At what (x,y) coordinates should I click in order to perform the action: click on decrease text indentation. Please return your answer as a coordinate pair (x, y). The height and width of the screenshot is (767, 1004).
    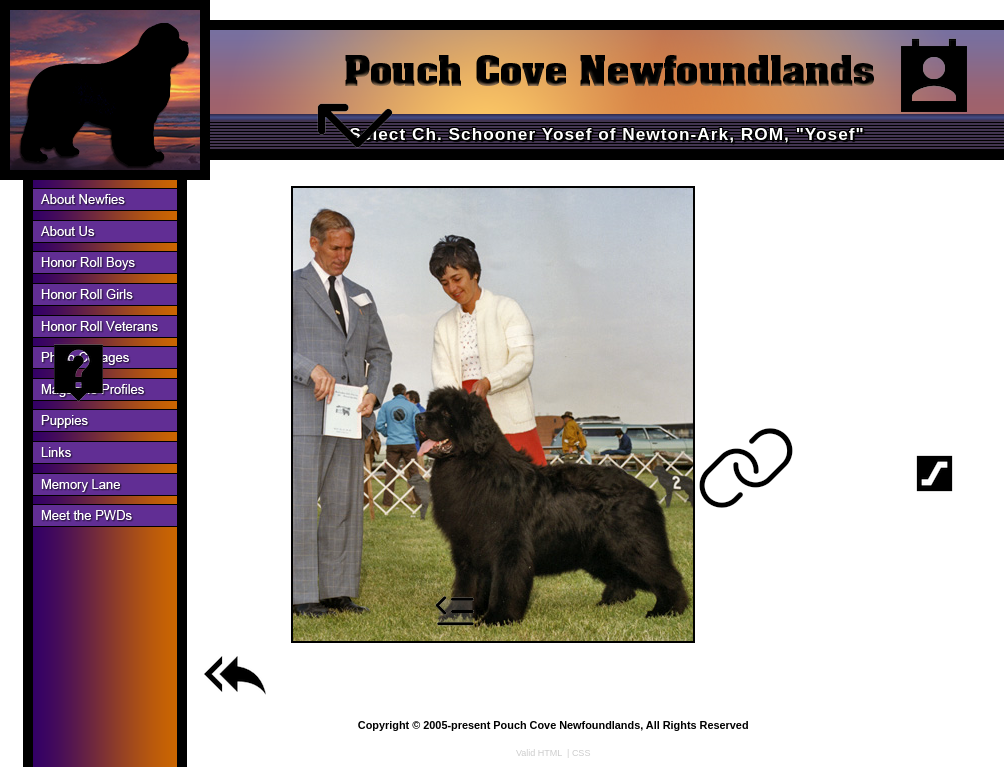
    Looking at the image, I should click on (455, 611).